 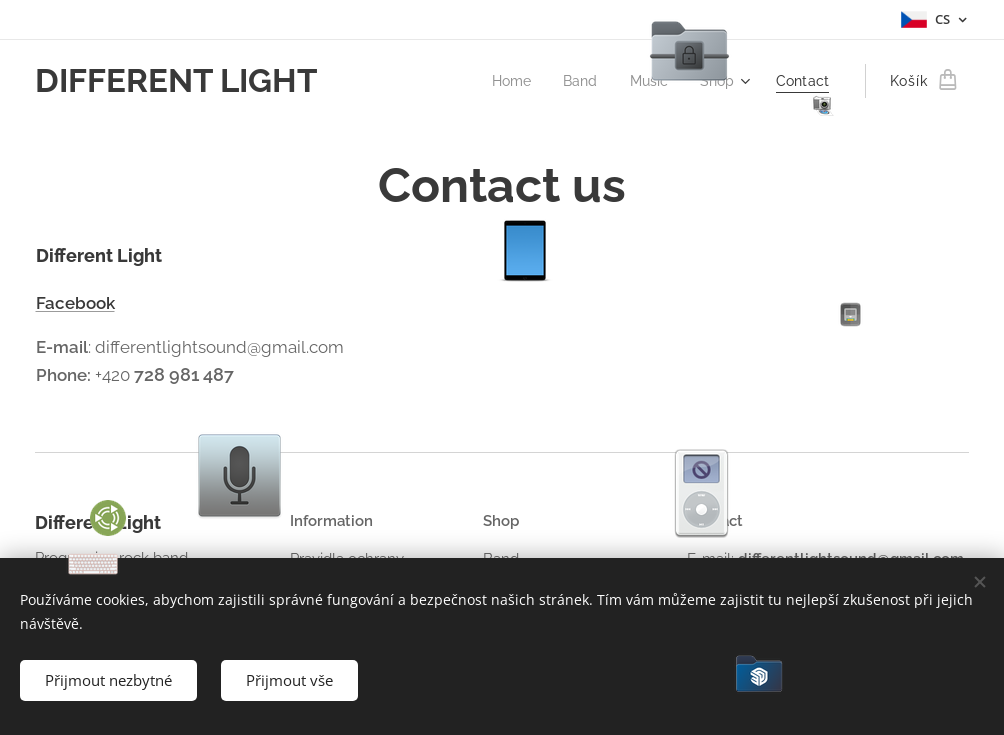 What do you see at coordinates (759, 675) in the screenshot?
I see `open sketchup project files folder` at bounding box center [759, 675].